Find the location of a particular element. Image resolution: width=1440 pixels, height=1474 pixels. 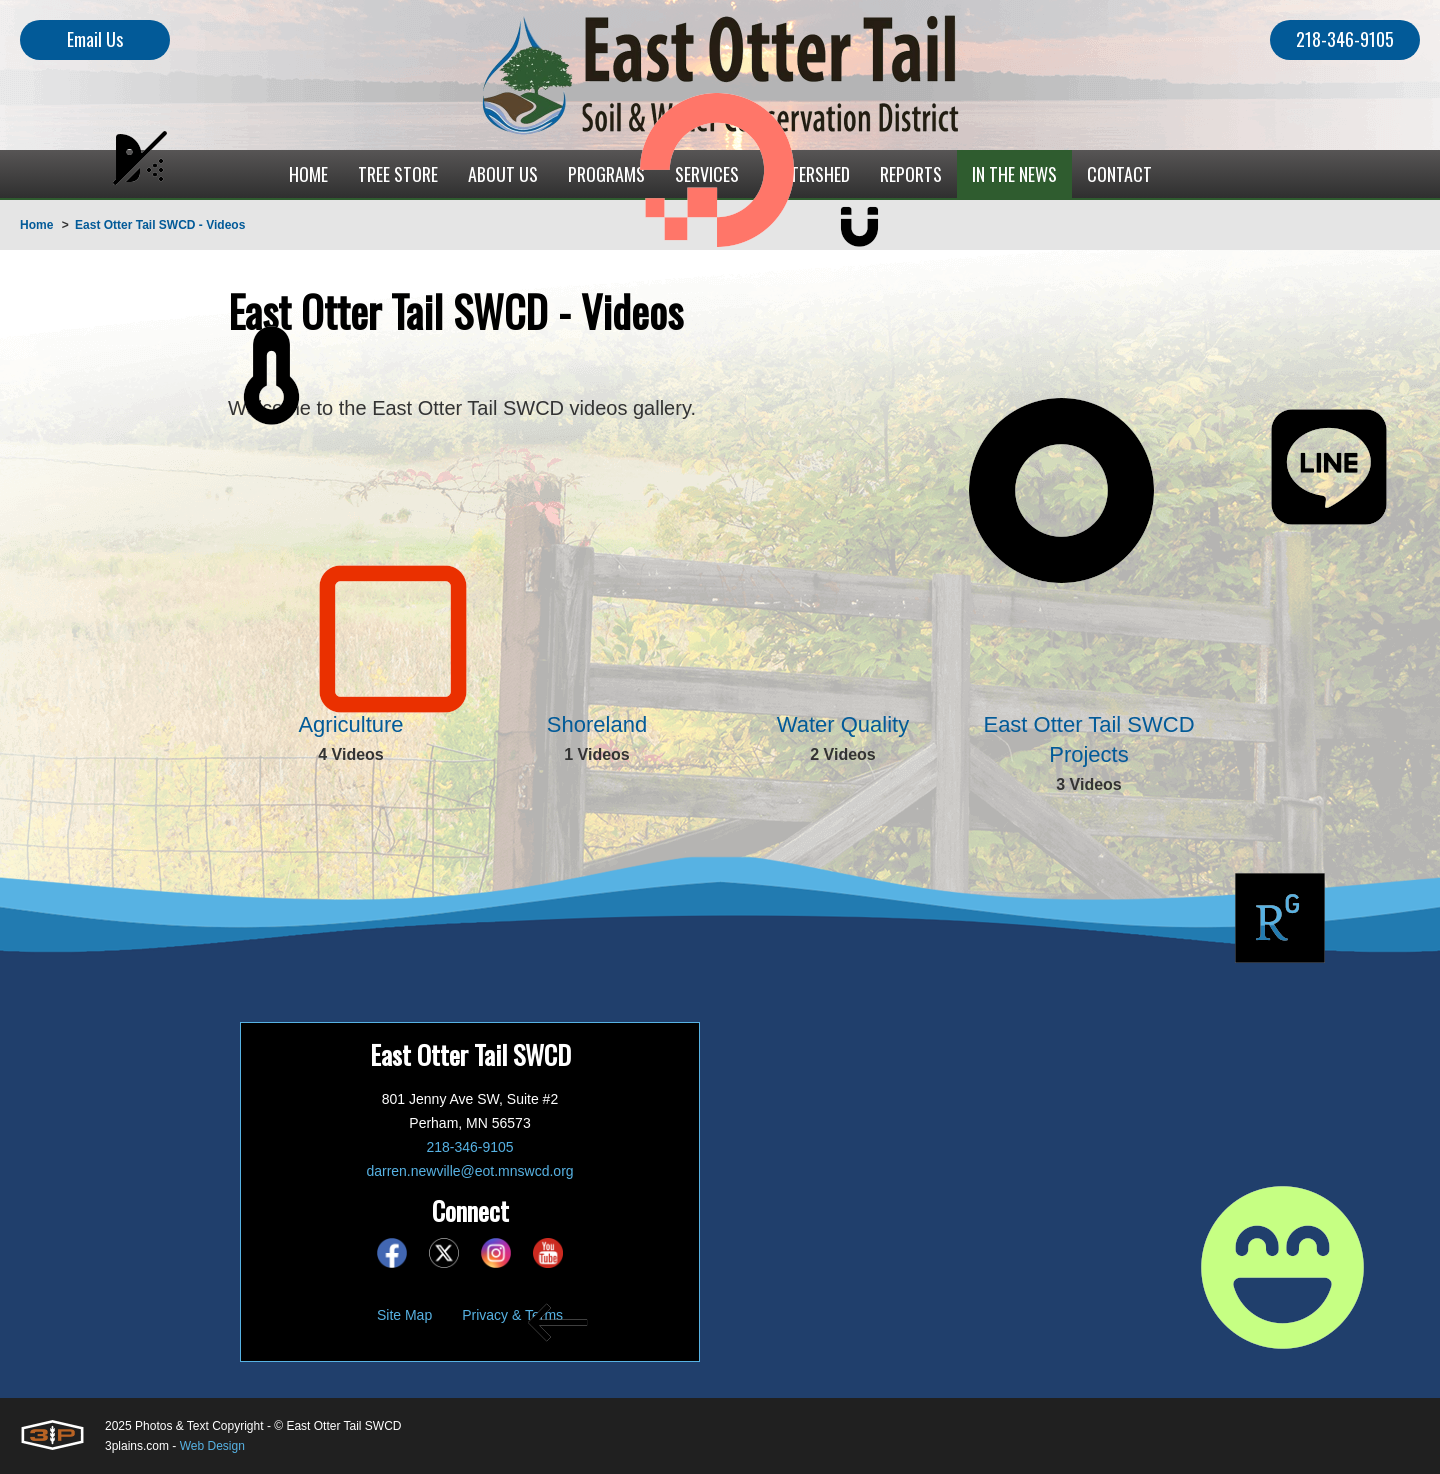

indicates coughing is prohibited in this area is located at coordinates (140, 158).